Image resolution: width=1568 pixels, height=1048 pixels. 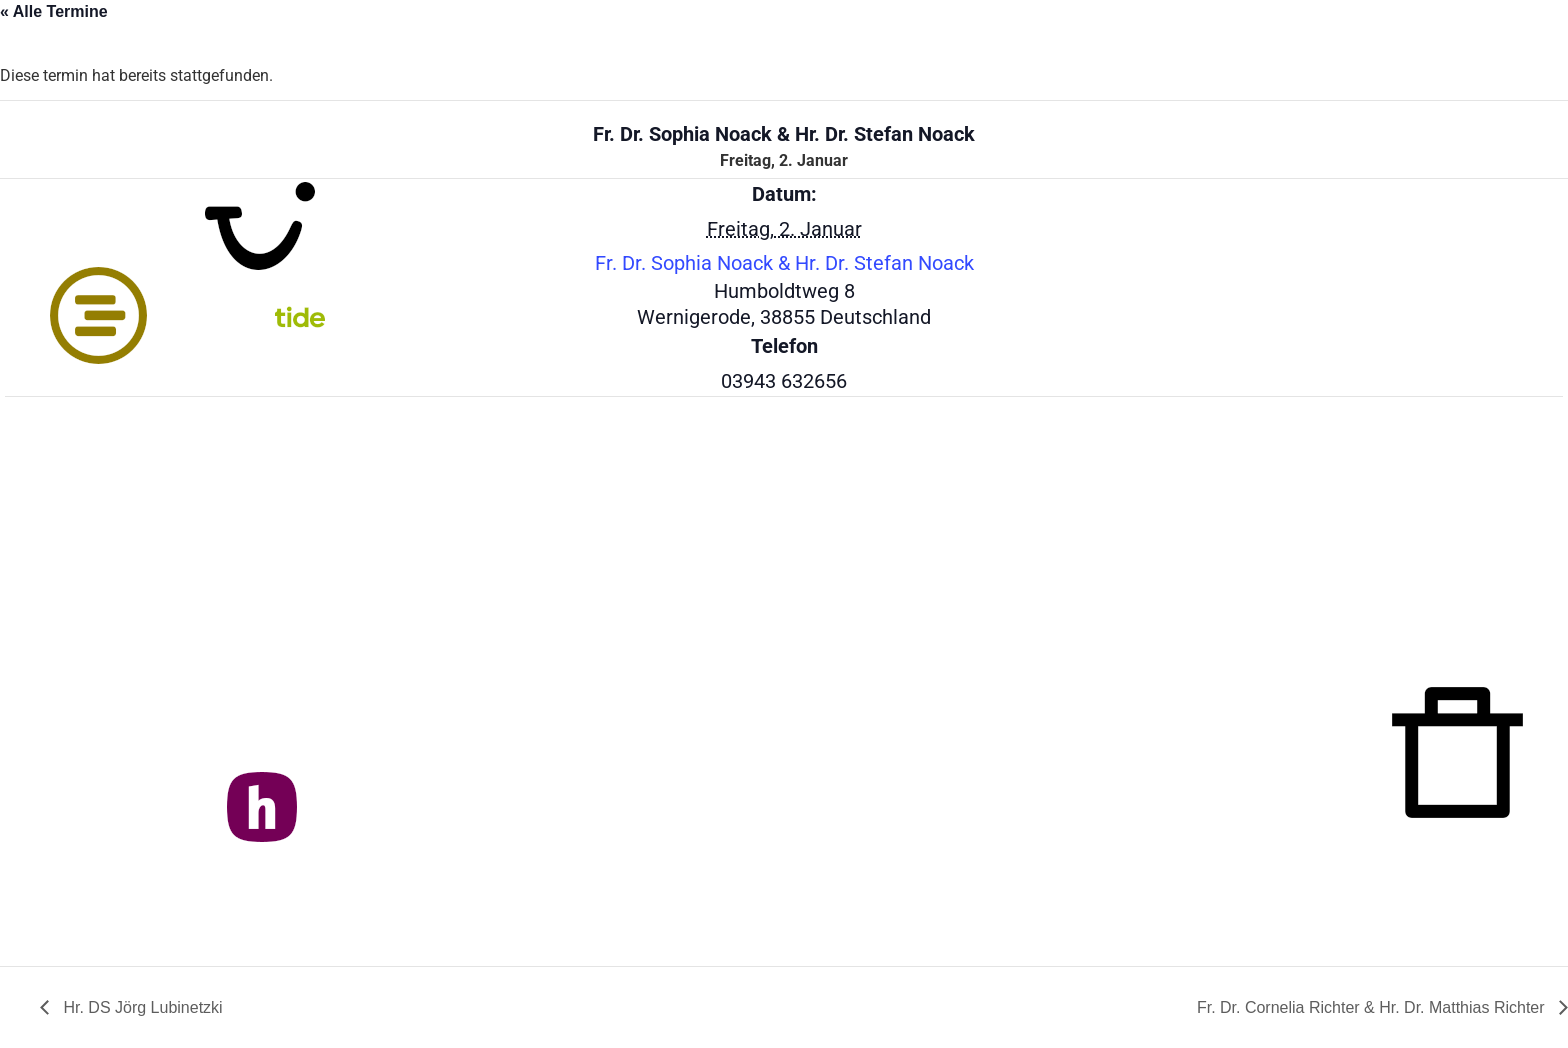 What do you see at coordinates (260, 226) in the screenshot?
I see `TUI travel company logo` at bounding box center [260, 226].